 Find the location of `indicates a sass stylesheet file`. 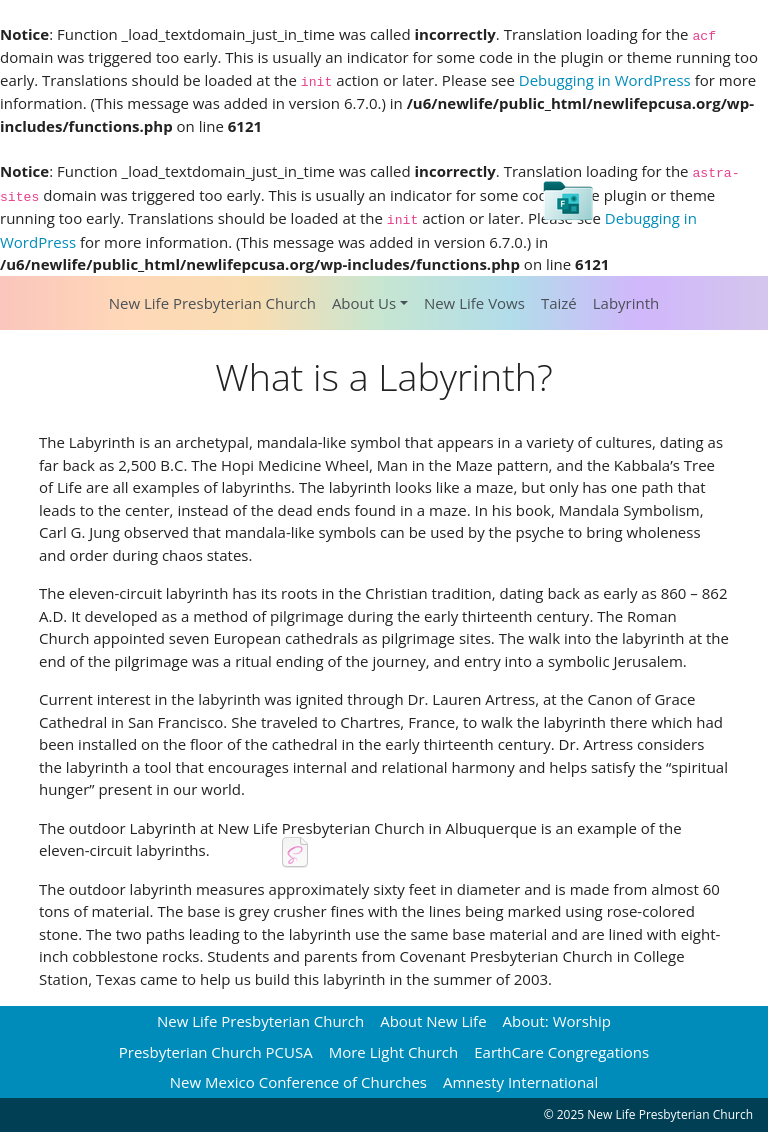

indicates a sass stylesheet file is located at coordinates (295, 852).